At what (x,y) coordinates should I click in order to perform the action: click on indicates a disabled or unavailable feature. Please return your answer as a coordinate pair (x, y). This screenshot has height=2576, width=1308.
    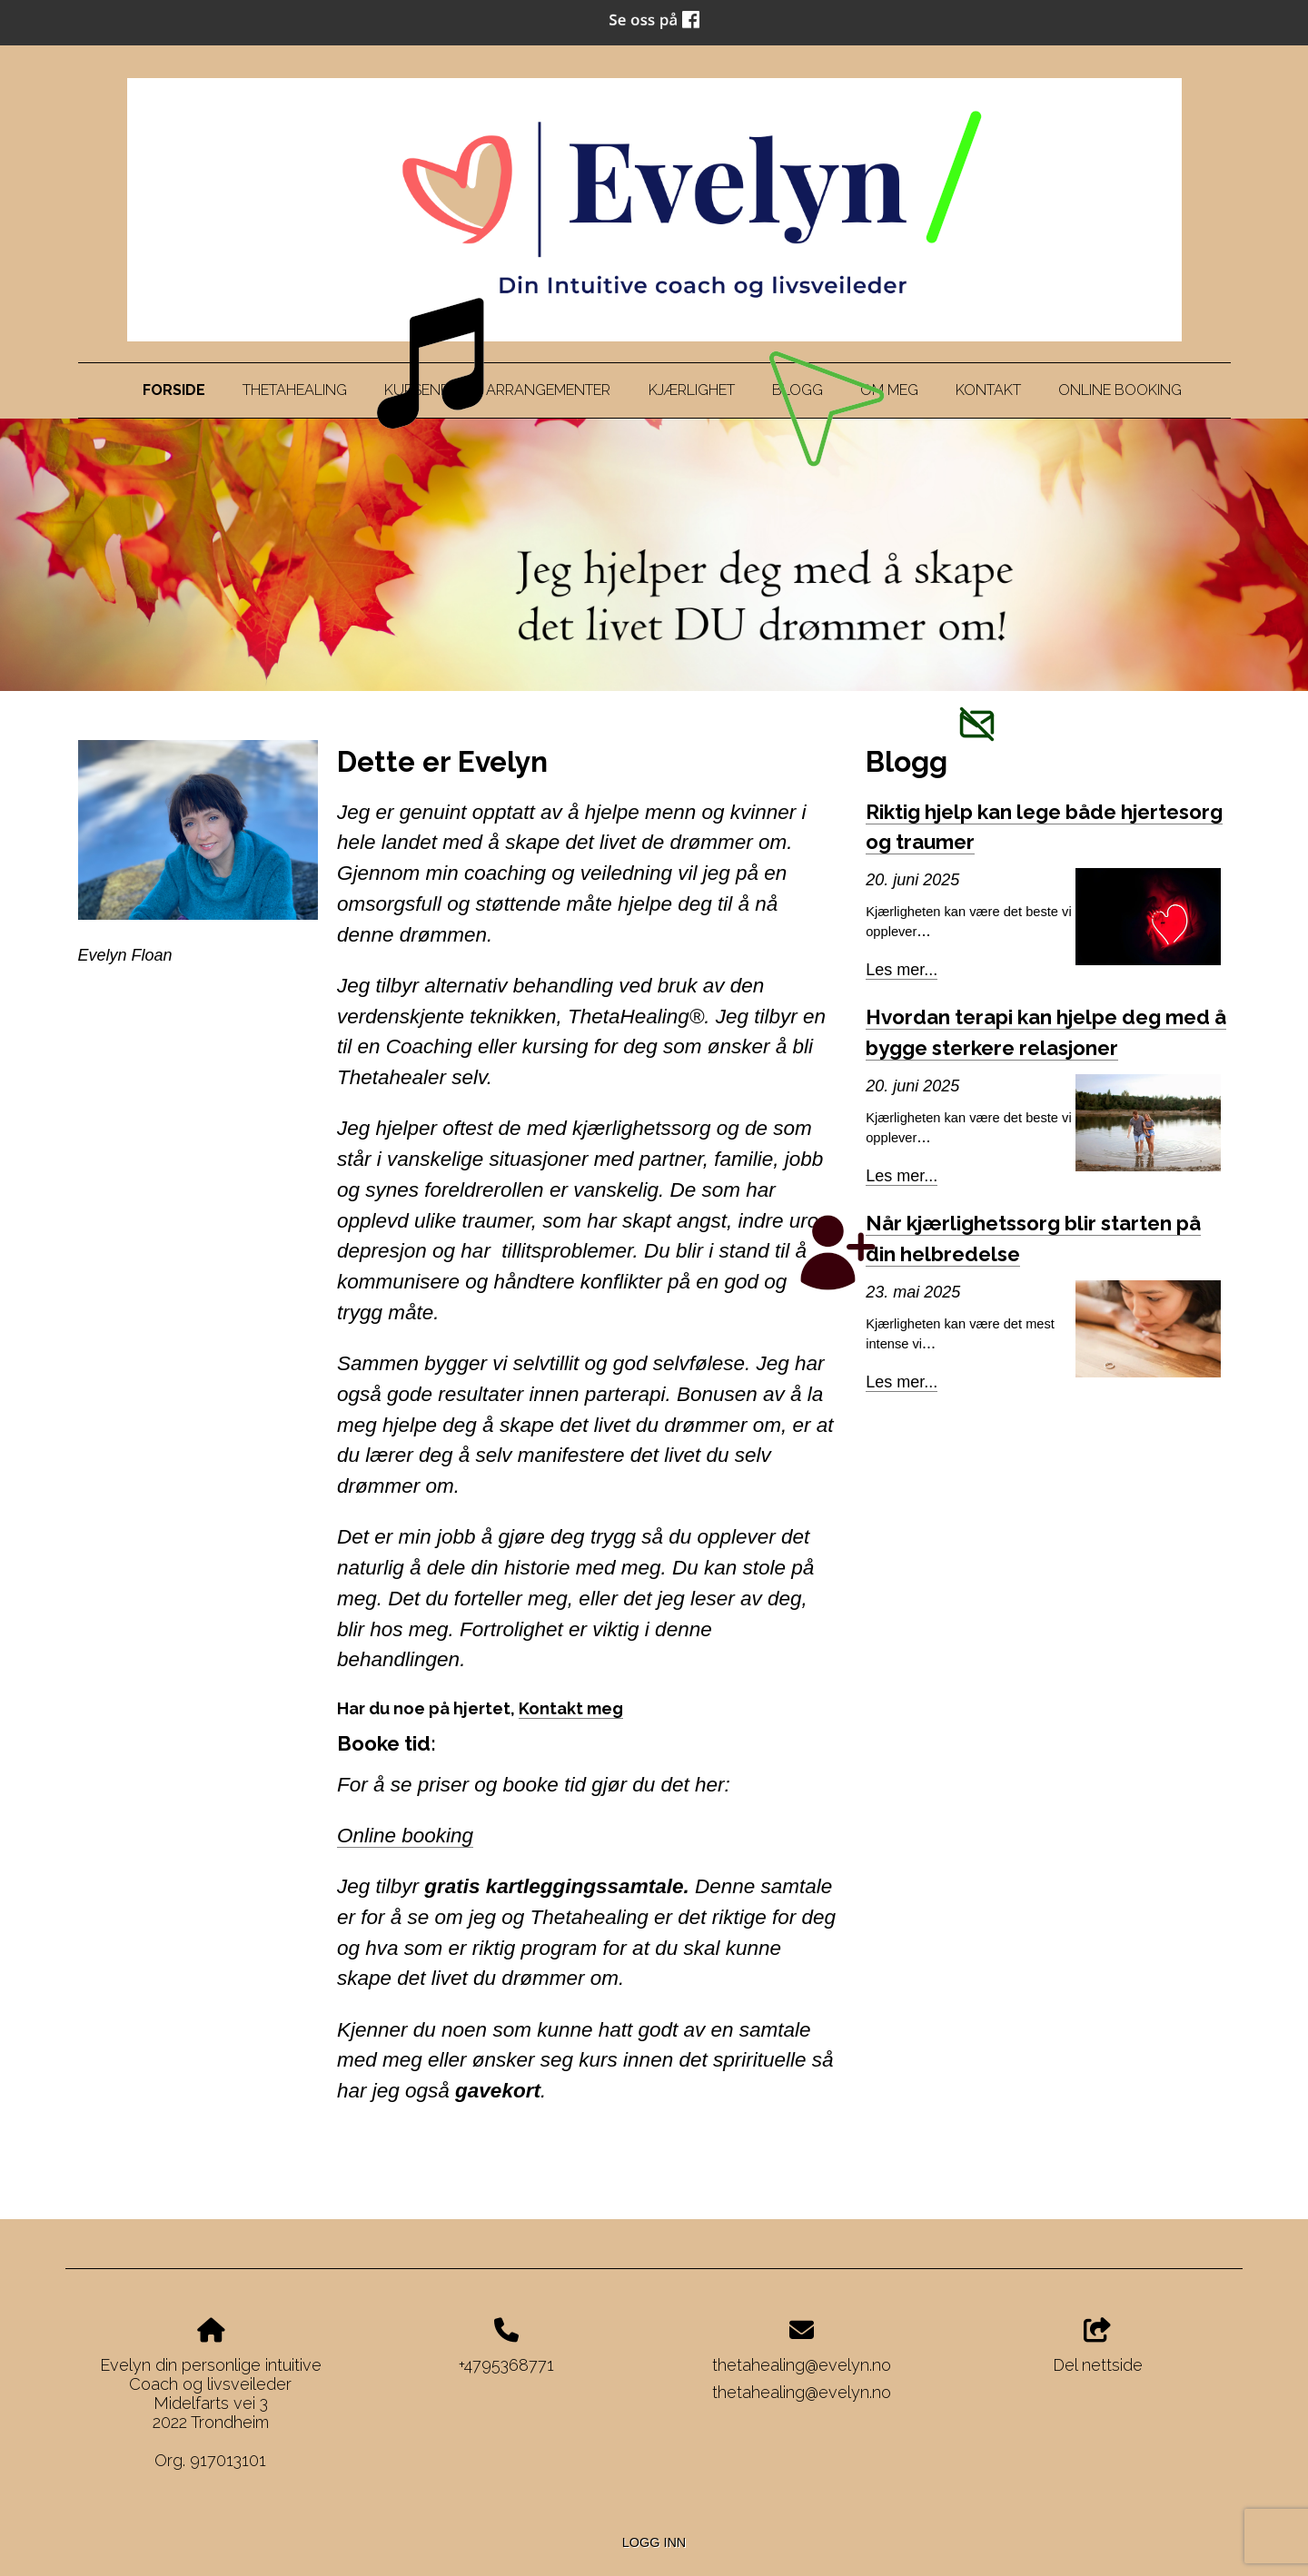
    Looking at the image, I should click on (954, 177).